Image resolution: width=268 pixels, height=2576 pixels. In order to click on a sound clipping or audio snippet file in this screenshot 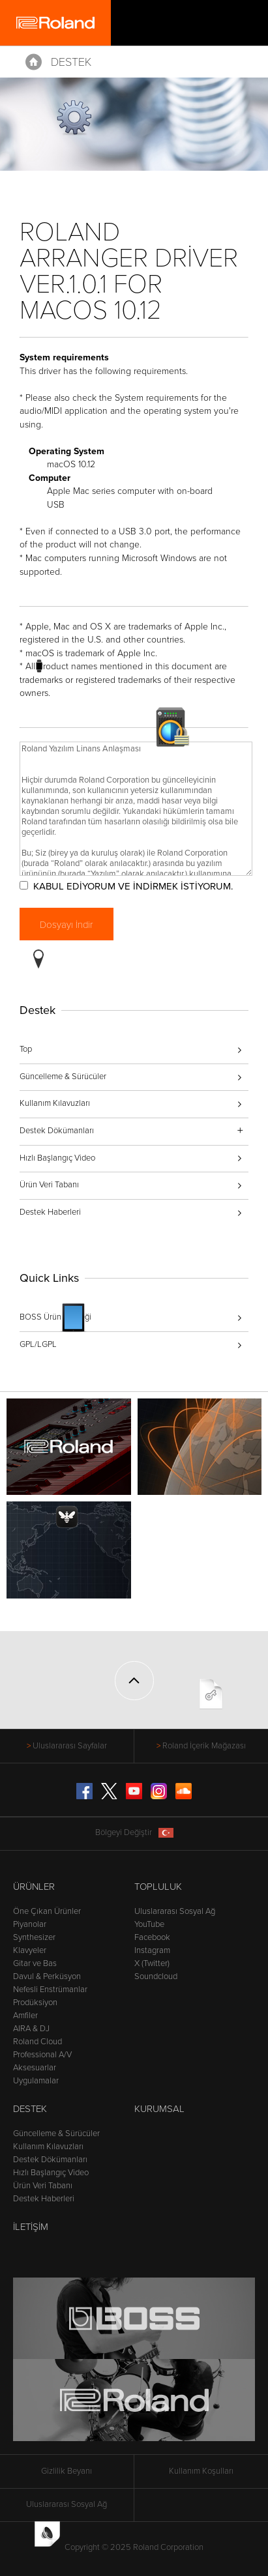, I will do `click(47, 2534)`.